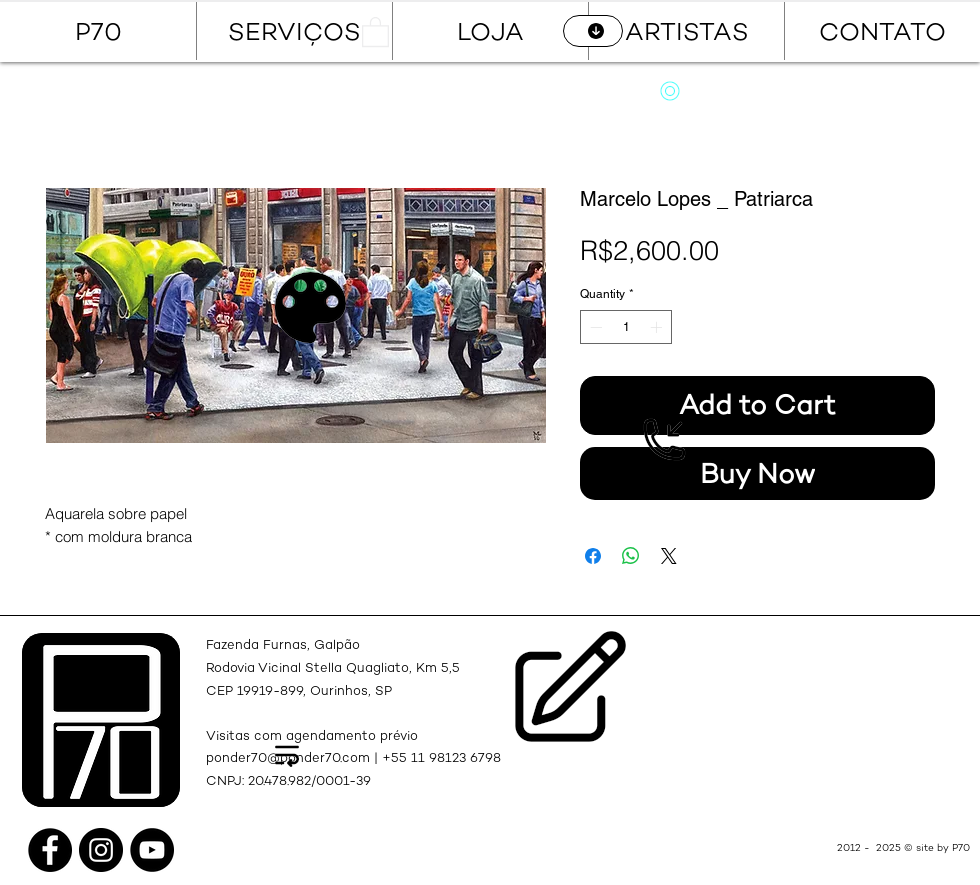 This screenshot has width=980, height=885. Describe the element at coordinates (568, 688) in the screenshot. I see `edit or compose a new document` at that location.